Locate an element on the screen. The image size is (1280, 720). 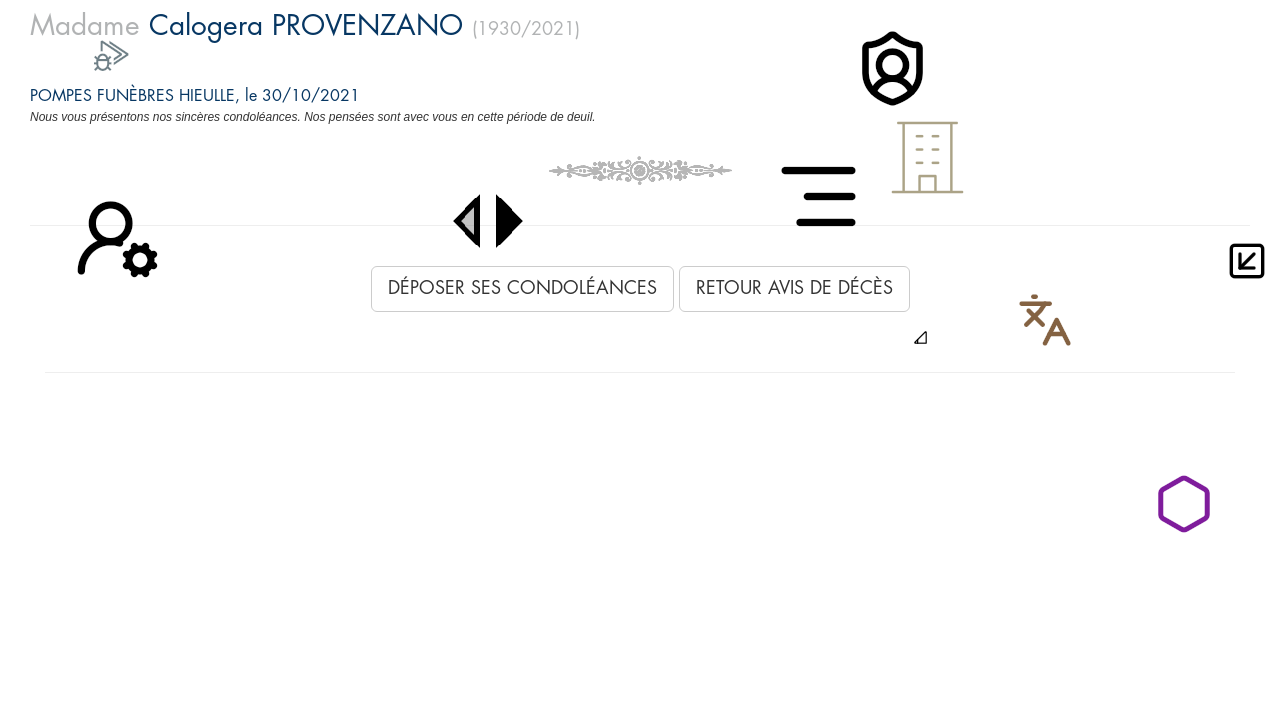
align text to the right edge is located at coordinates (818, 196).